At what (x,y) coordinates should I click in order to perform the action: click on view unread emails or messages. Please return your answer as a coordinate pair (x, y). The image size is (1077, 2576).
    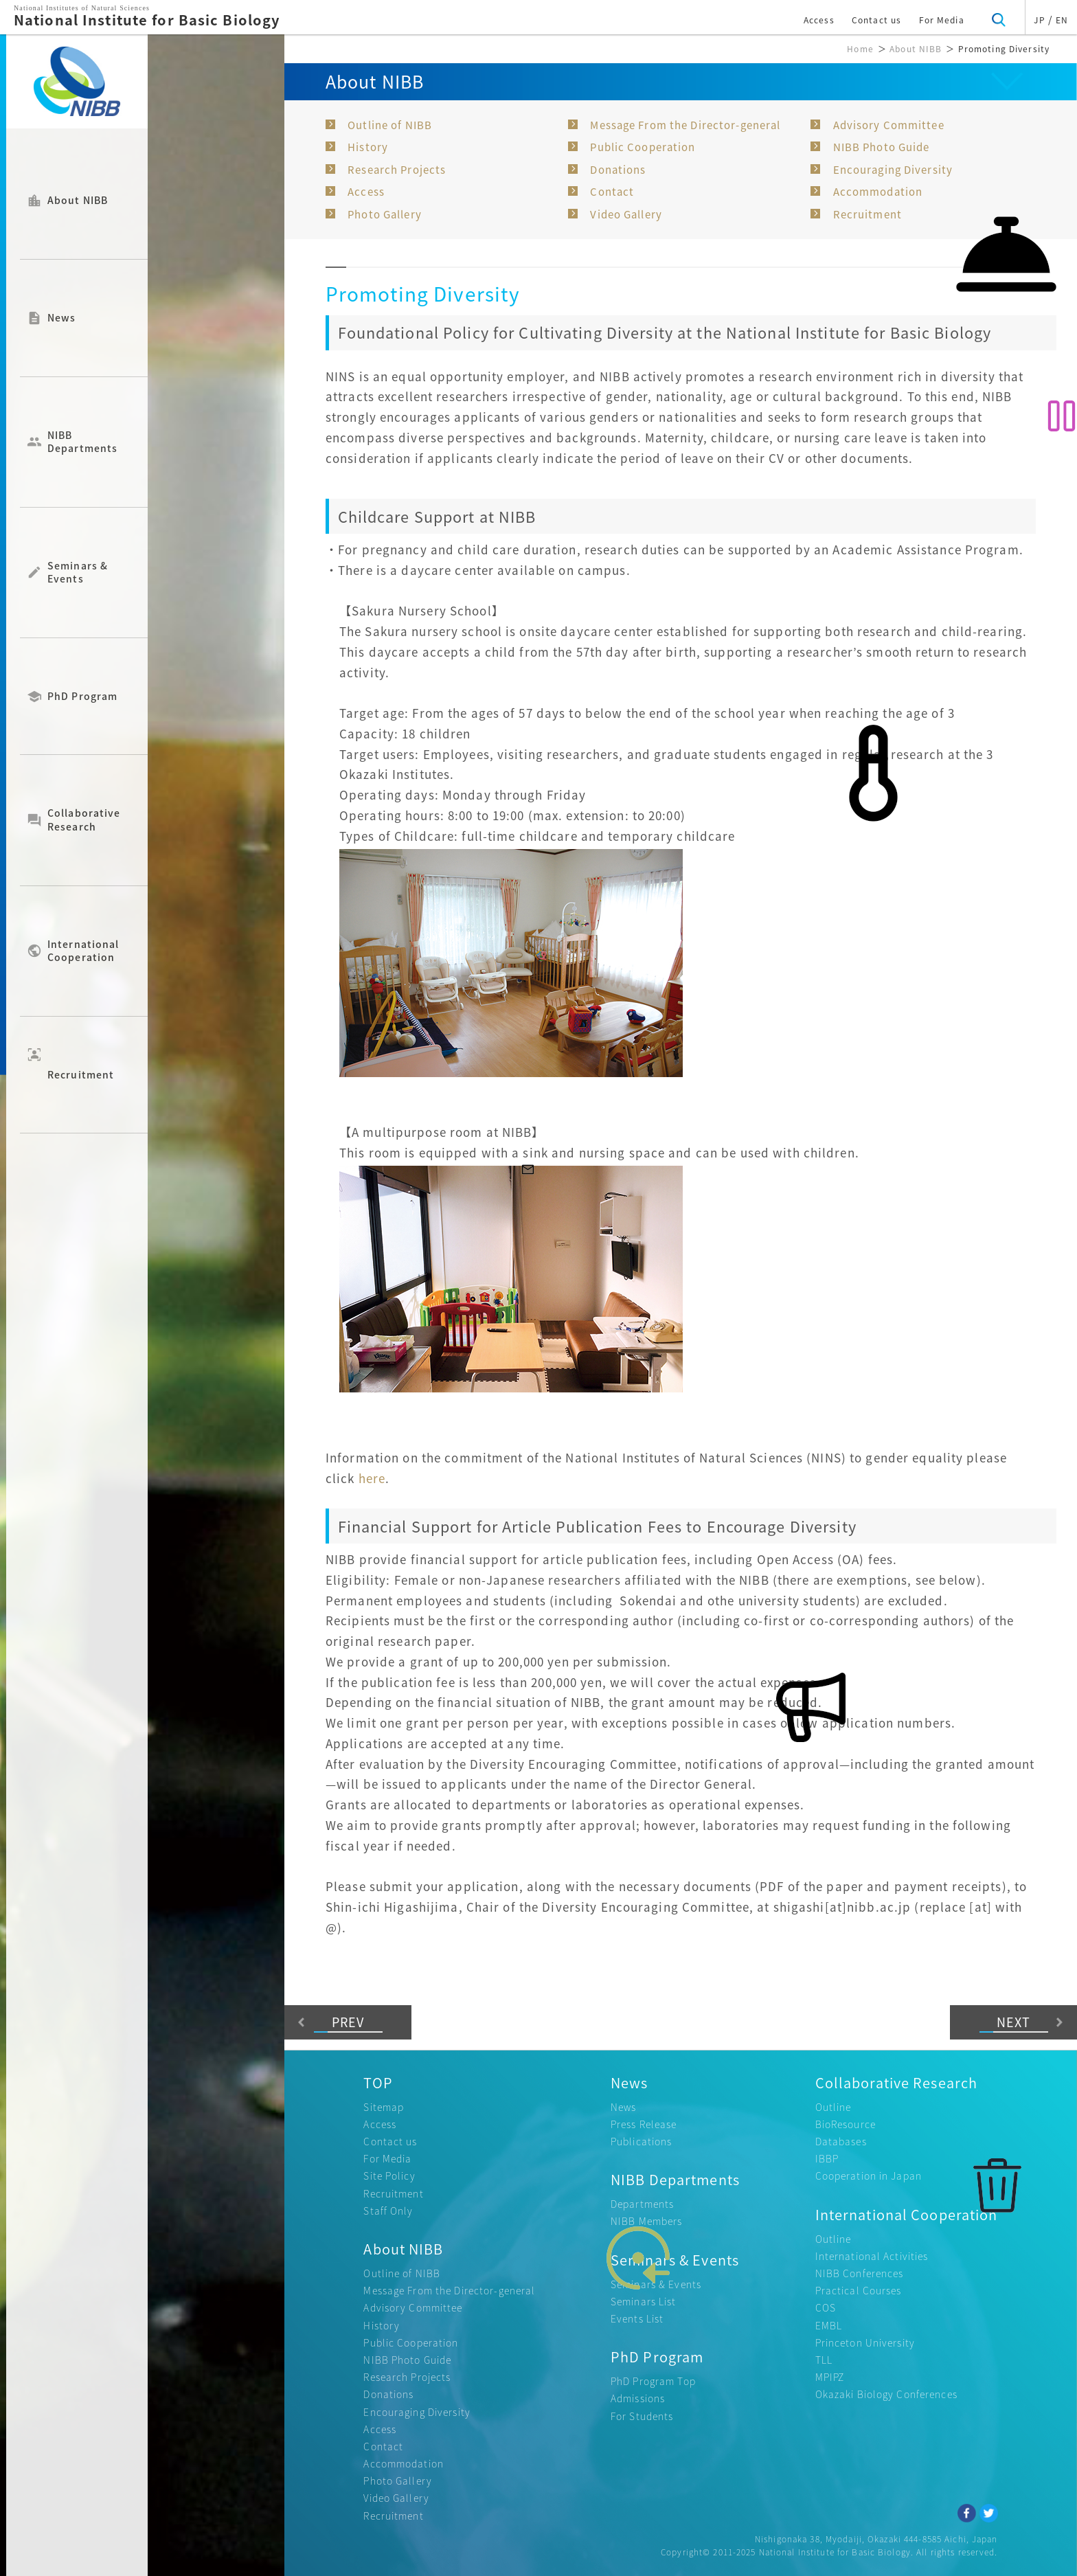
    Looking at the image, I should click on (528, 1169).